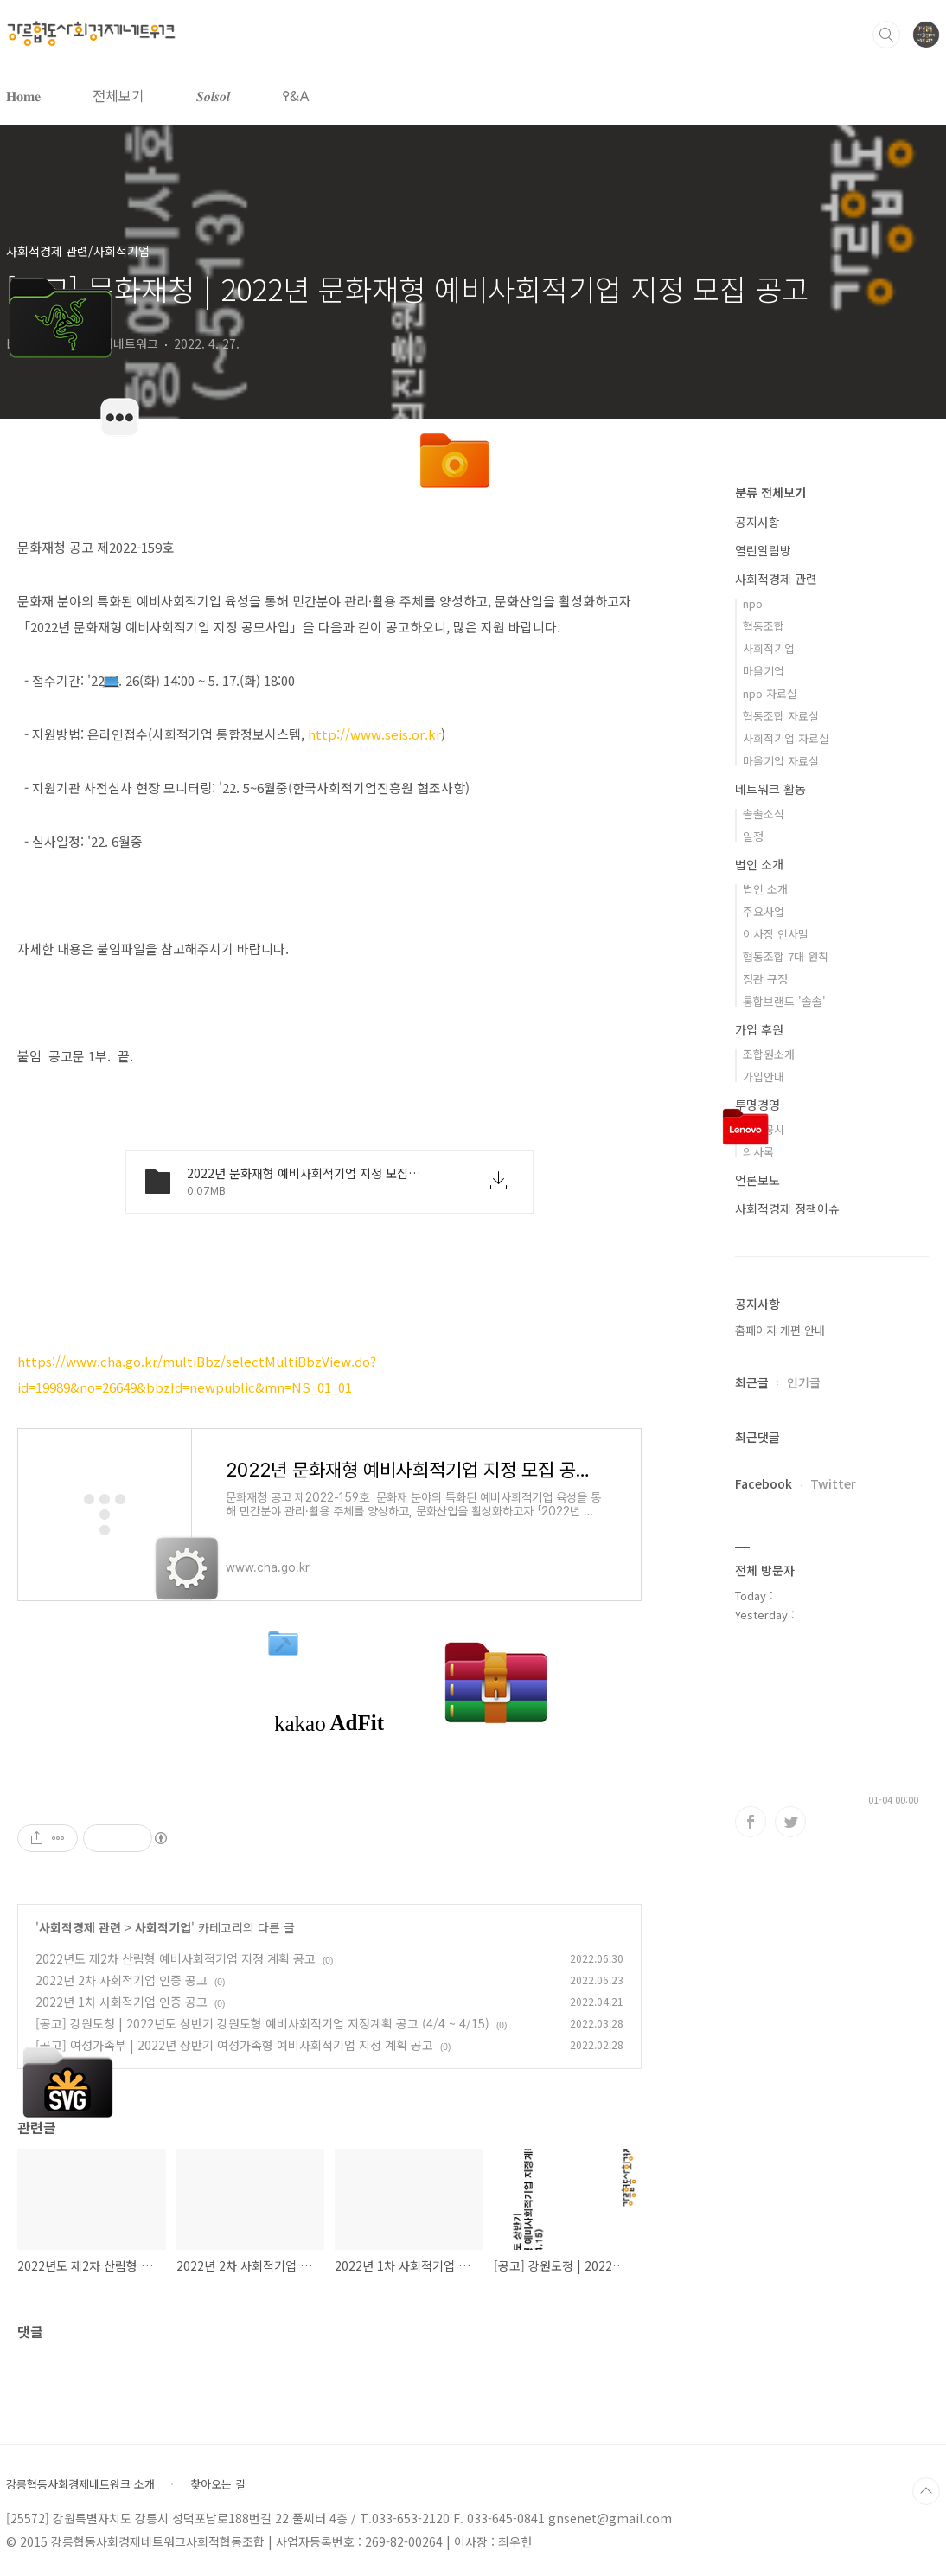 Image resolution: width=946 pixels, height=2576 pixels. Describe the element at coordinates (745, 1128) in the screenshot. I see `open folder containing Lenovo files or applications` at that location.